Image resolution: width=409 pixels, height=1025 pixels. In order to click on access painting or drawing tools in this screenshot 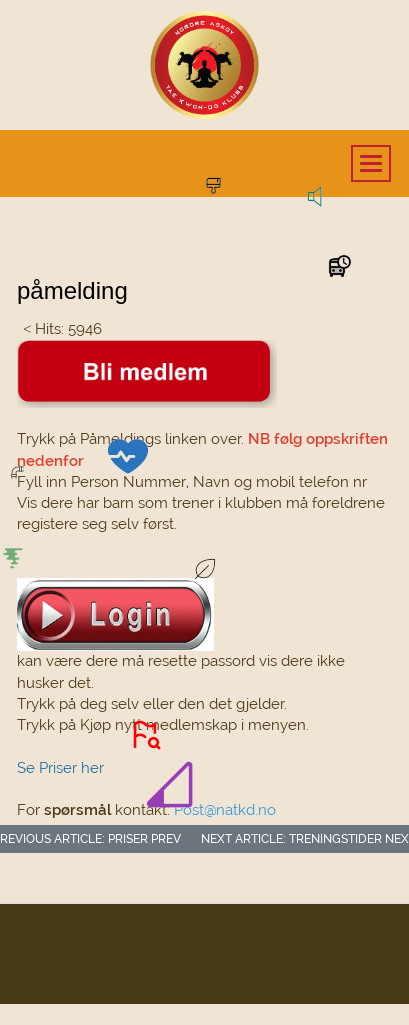, I will do `click(213, 185)`.